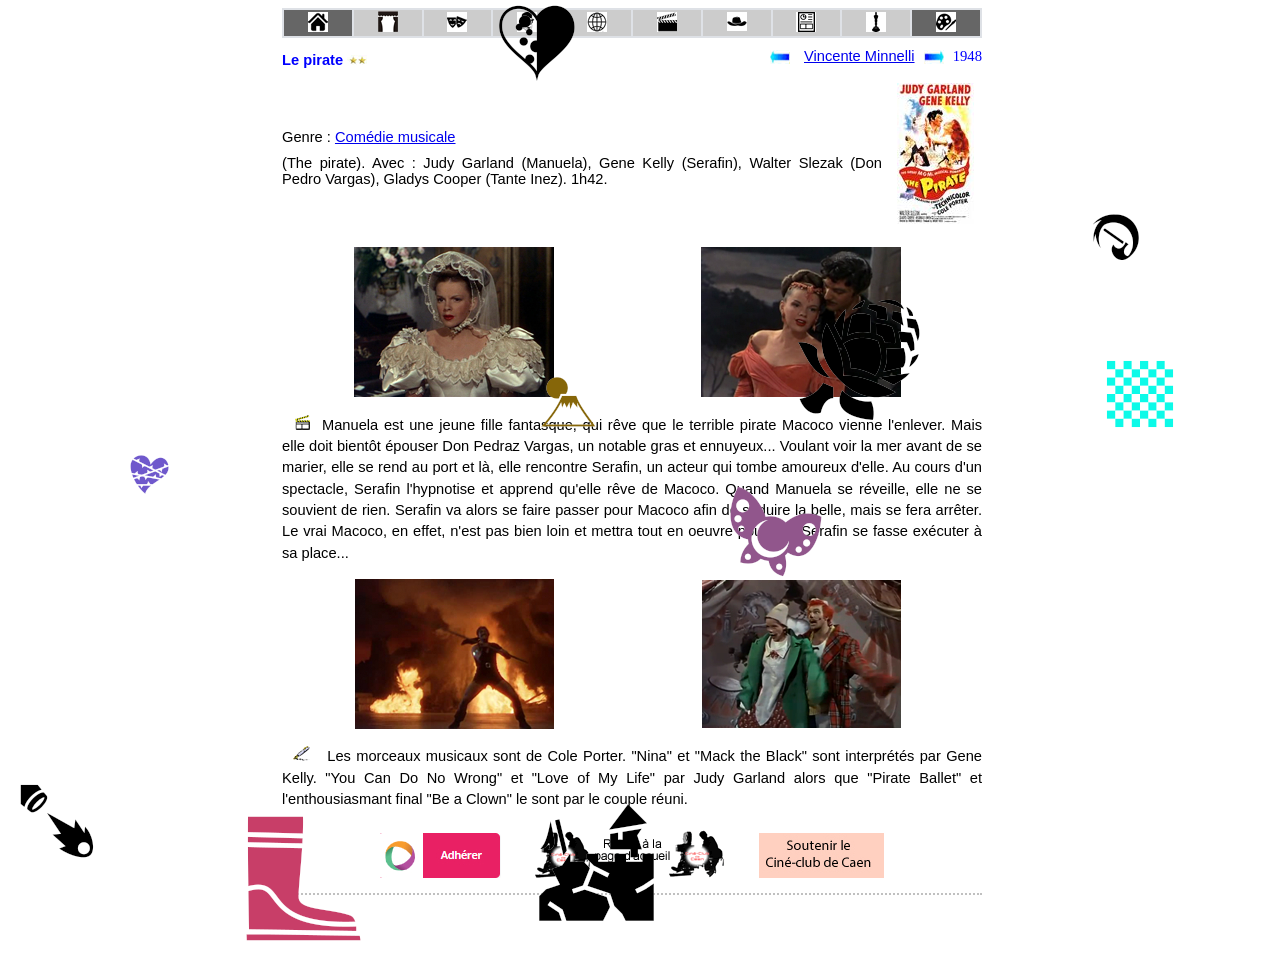  Describe the element at coordinates (859, 359) in the screenshot. I see `select artichoke as an ingredient` at that location.